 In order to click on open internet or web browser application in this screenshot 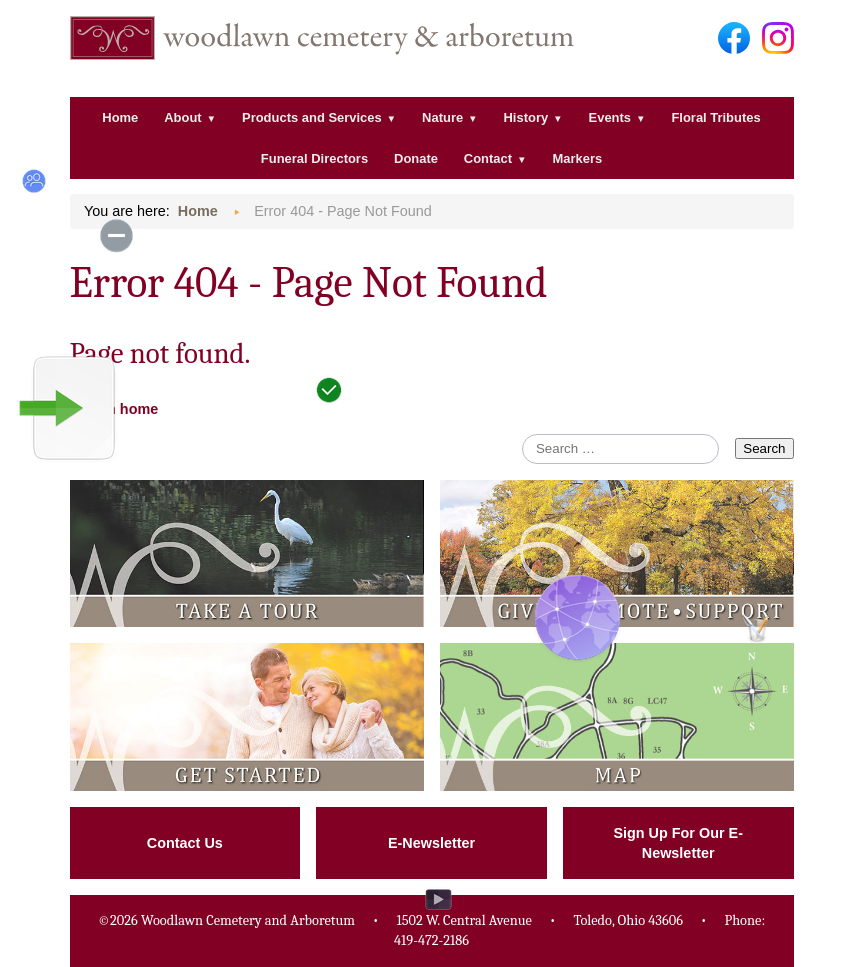, I will do `click(577, 617)`.